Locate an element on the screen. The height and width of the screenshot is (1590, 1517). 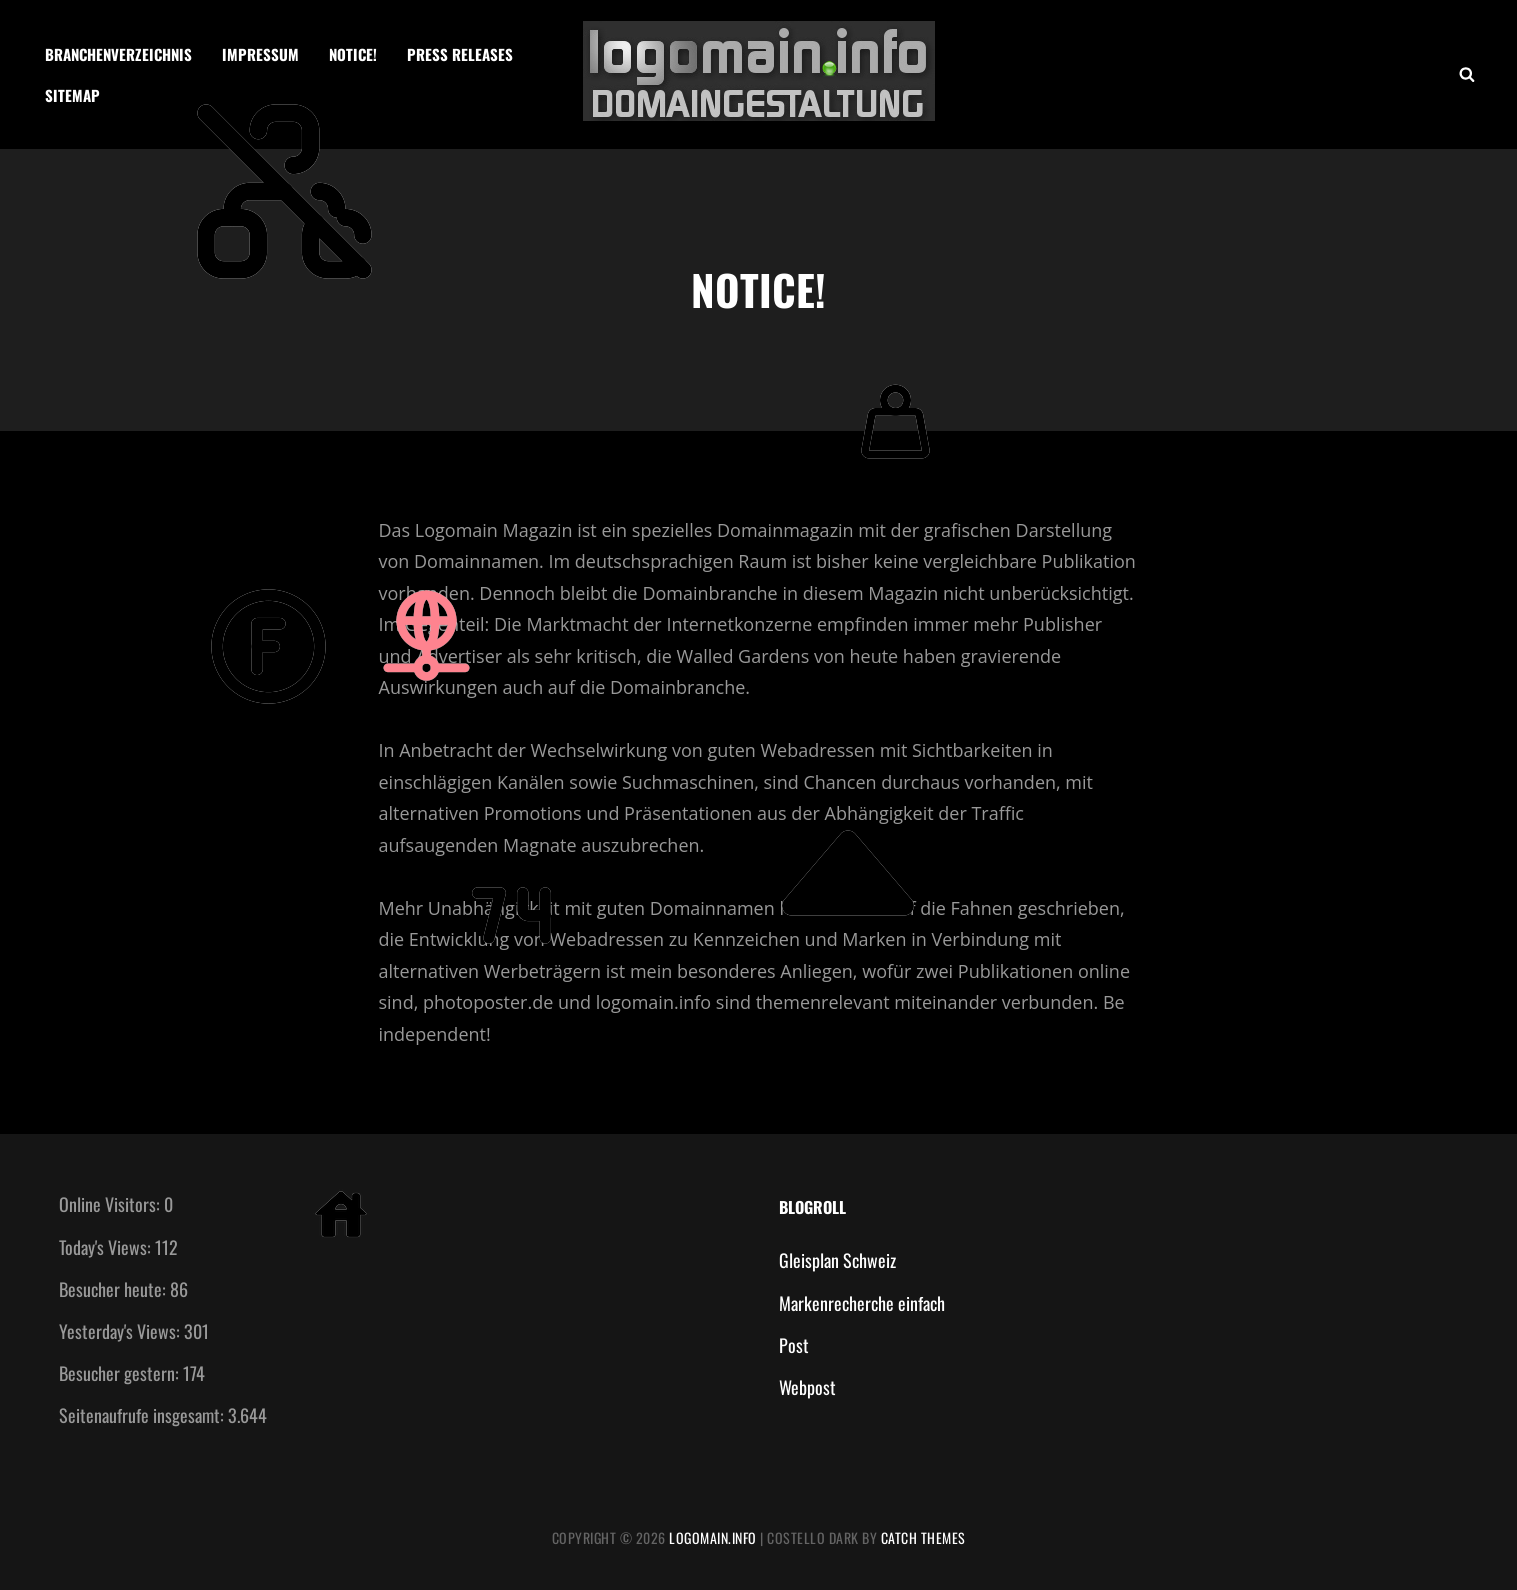
facebook shortcut or social sharing is located at coordinates (268, 646).